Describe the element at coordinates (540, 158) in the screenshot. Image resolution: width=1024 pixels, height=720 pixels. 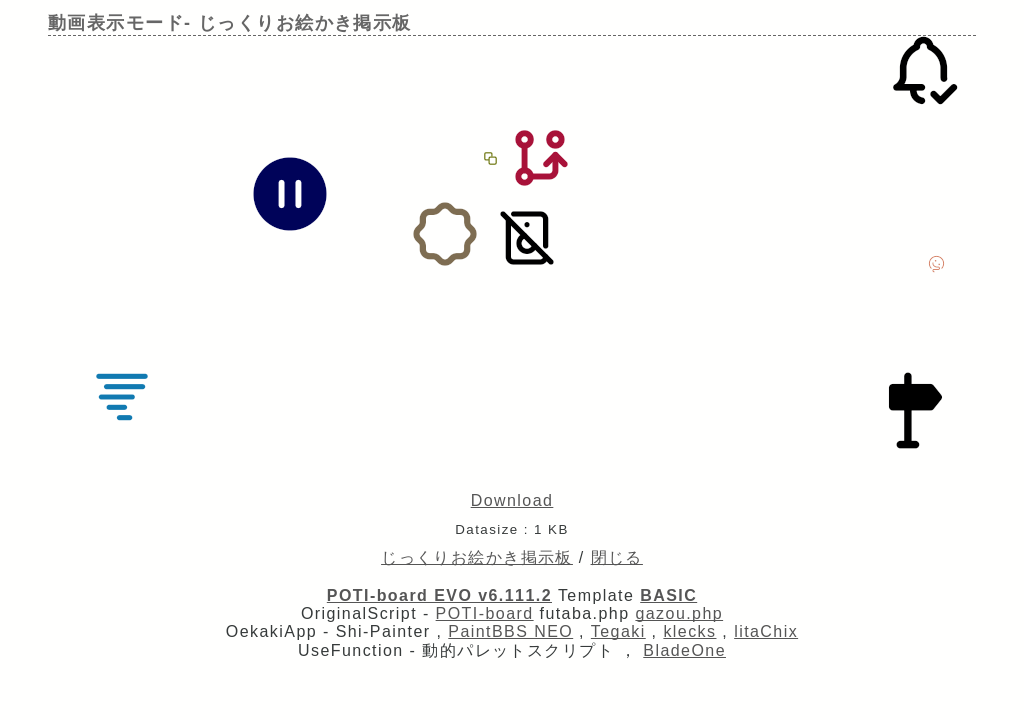
I see `create a new branch in version control` at that location.